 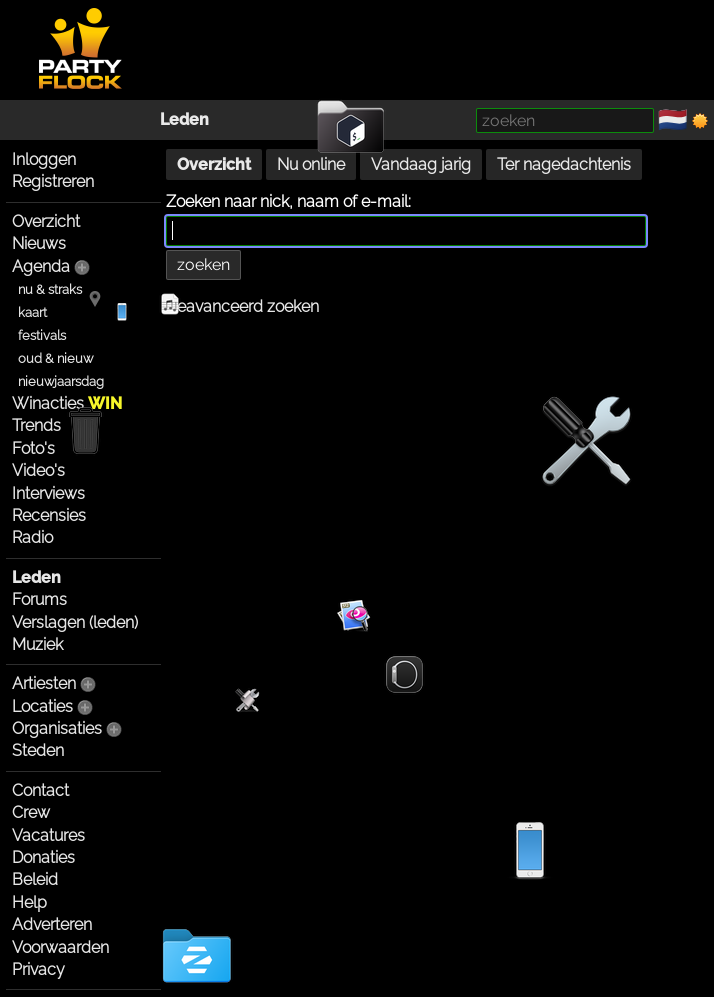 I want to click on access deleted emails in mail sidebar, so click(x=85, y=430).